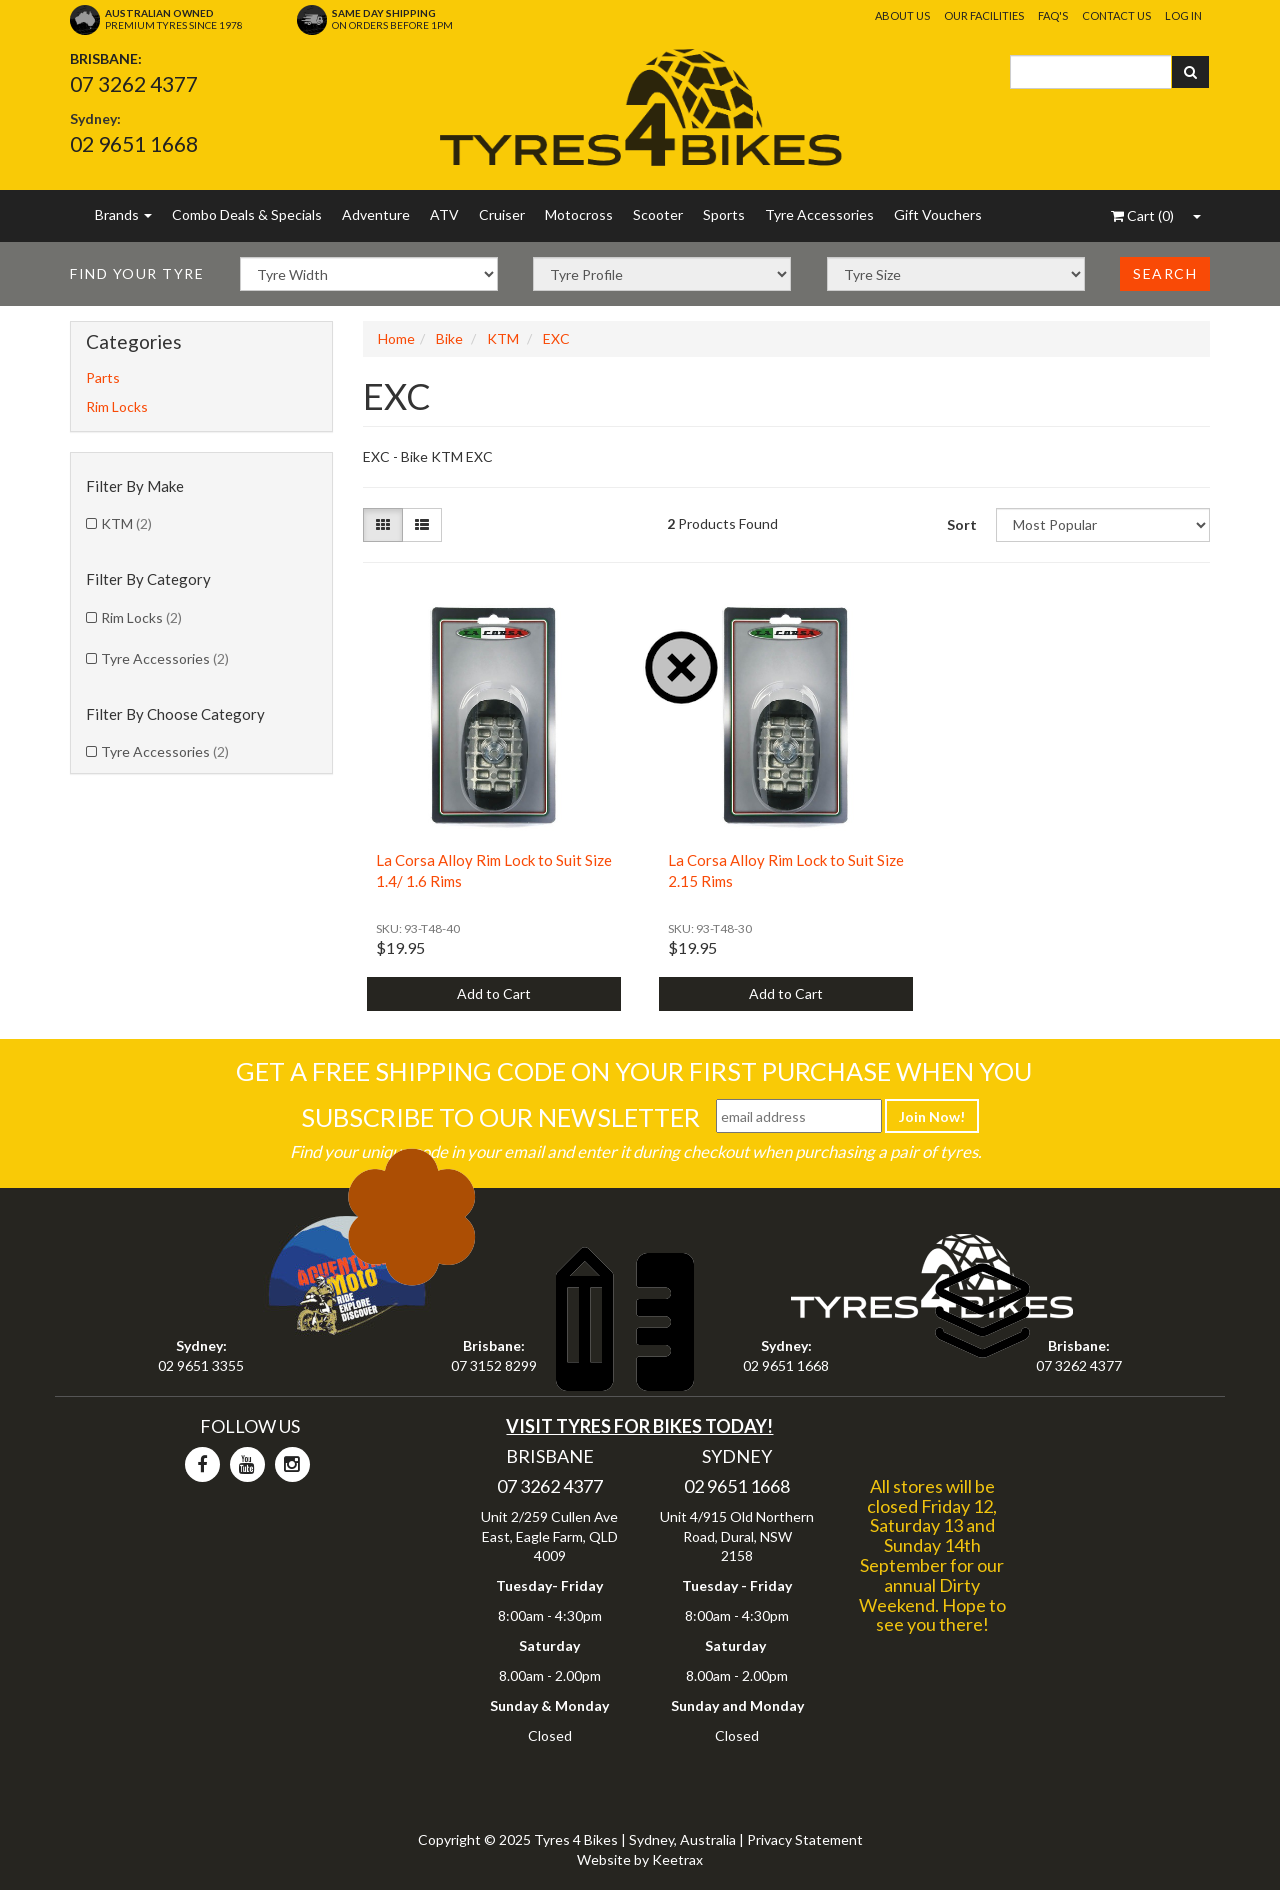 The image size is (1280, 1890). What do you see at coordinates (681, 667) in the screenshot?
I see `close or dismiss a dialog` at bounding box center [681, 667].